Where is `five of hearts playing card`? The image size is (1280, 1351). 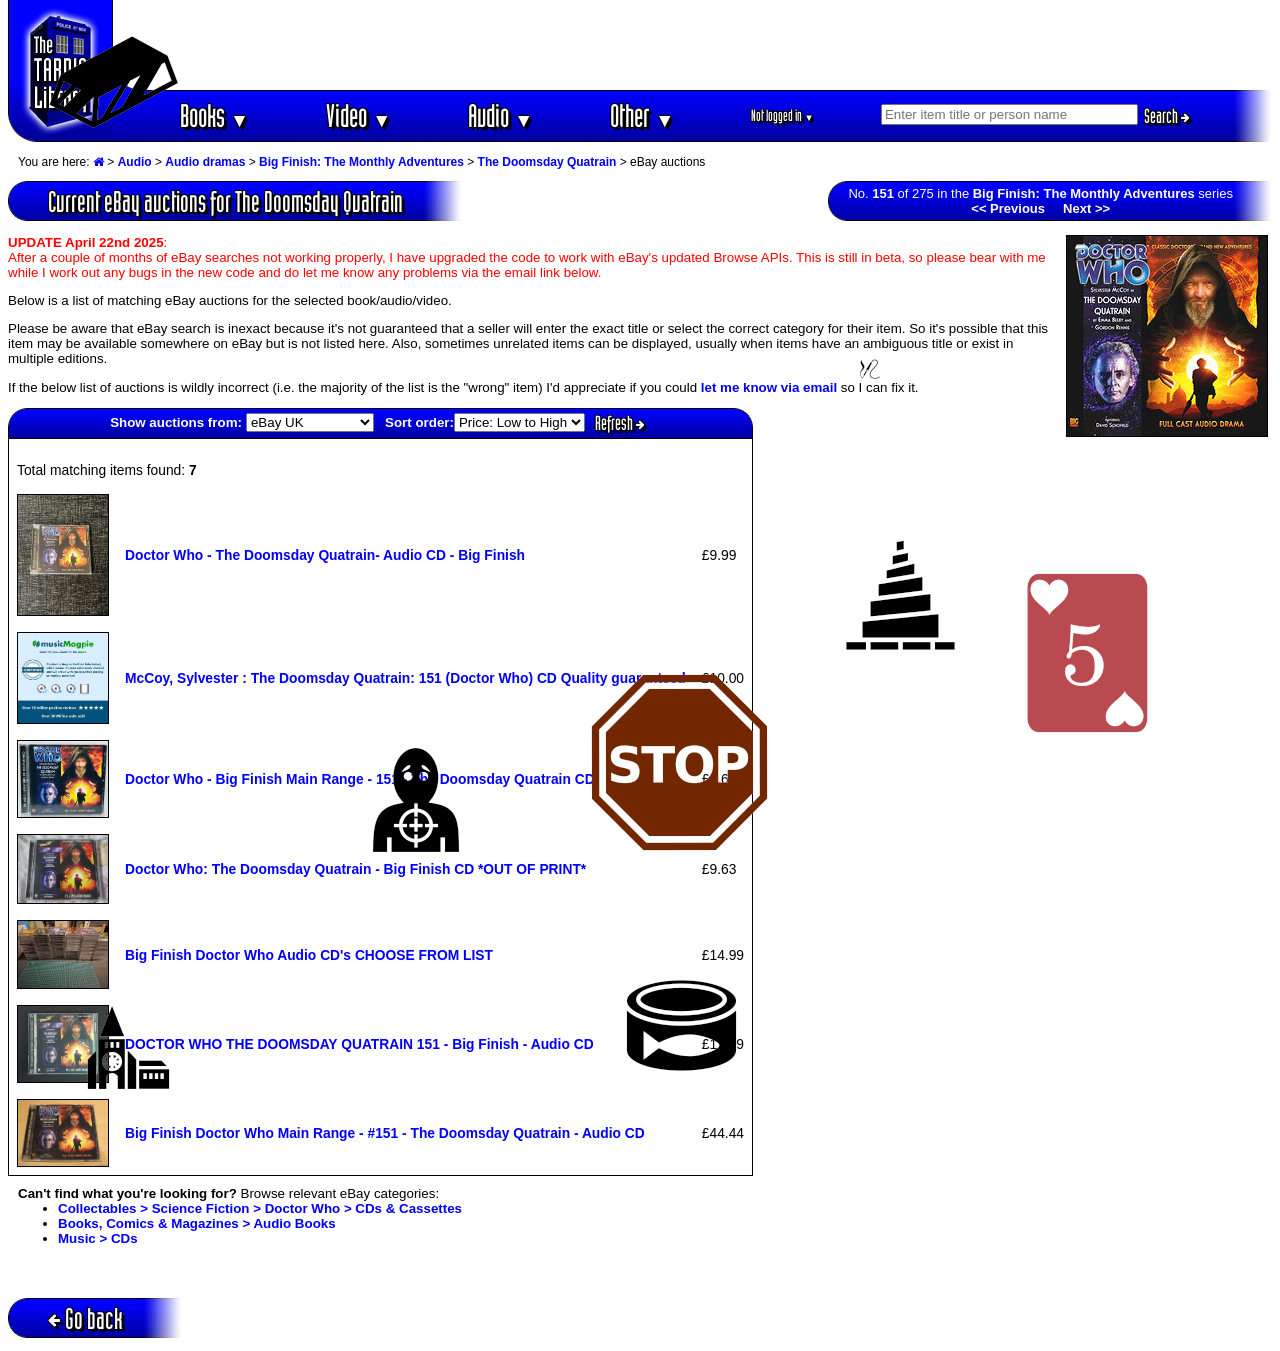
five of hearts playing card is located at coordinates (1087, 653).